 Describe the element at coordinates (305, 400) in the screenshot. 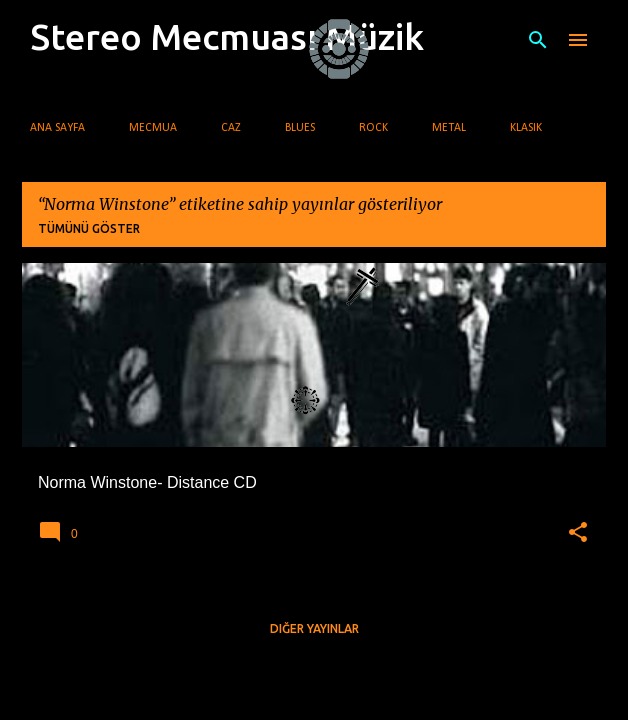

I see `represents a lamprey or parasitic creature in a game` at that location.